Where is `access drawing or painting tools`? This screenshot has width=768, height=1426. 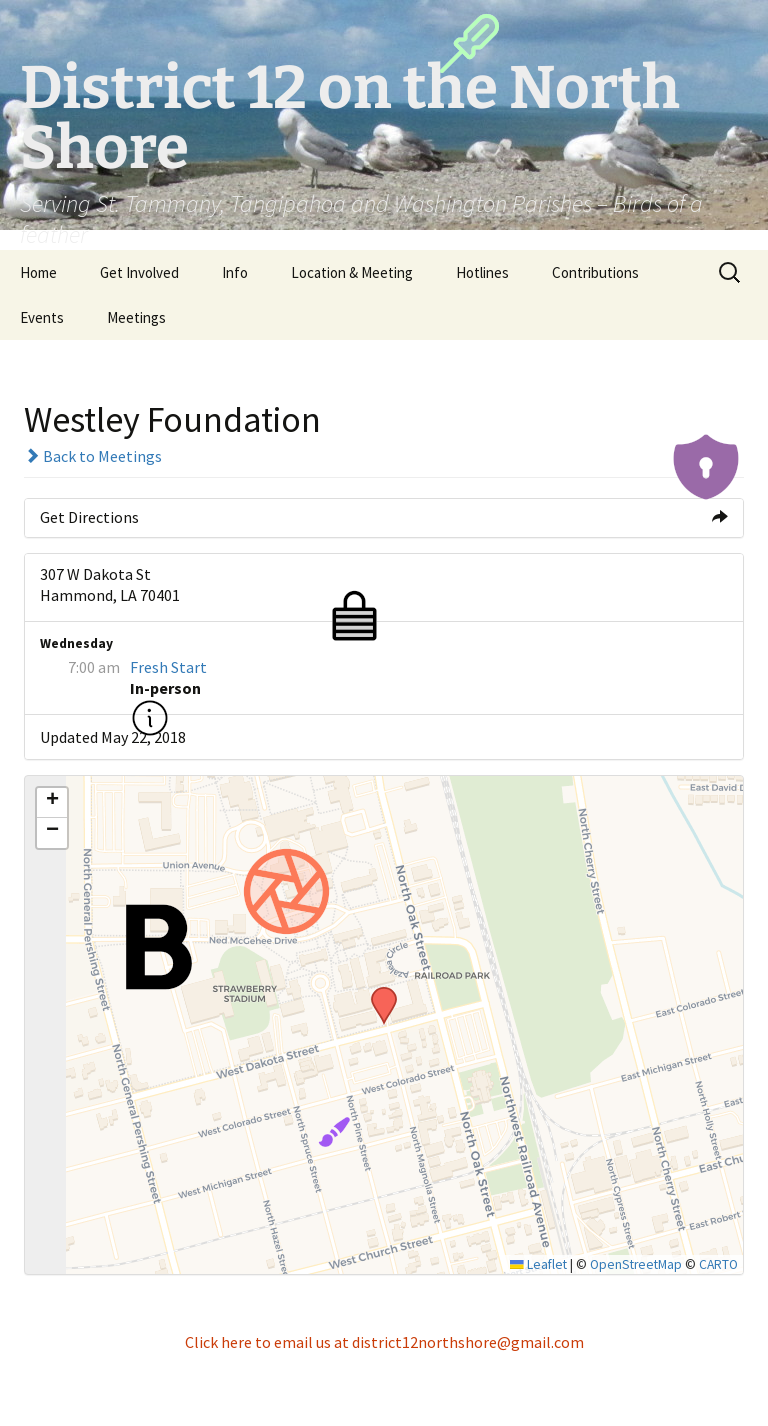
access drawing or painting tools is located at coordinates (335, 1132).